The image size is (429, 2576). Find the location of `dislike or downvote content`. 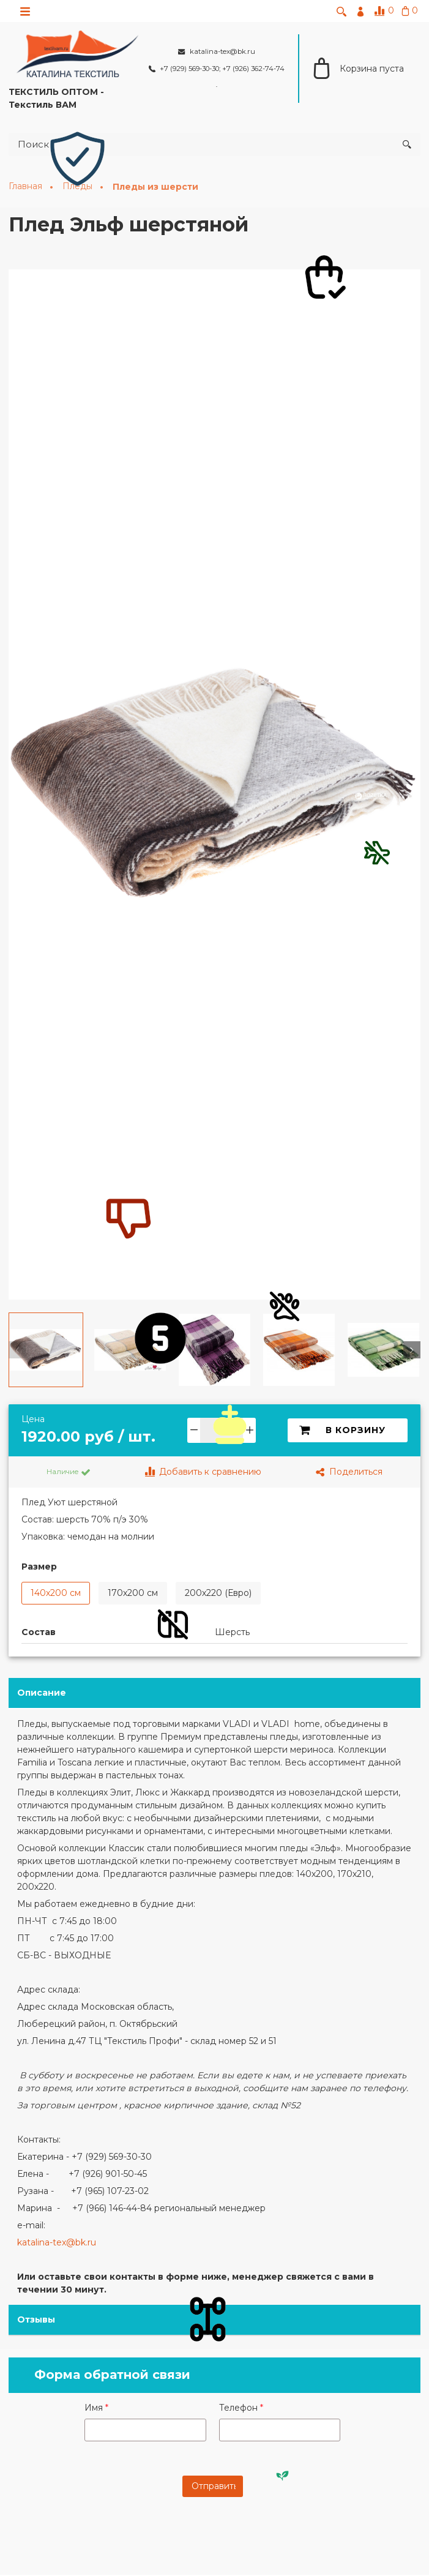

dislike or downvote content is located at coordinates (129, 1216).